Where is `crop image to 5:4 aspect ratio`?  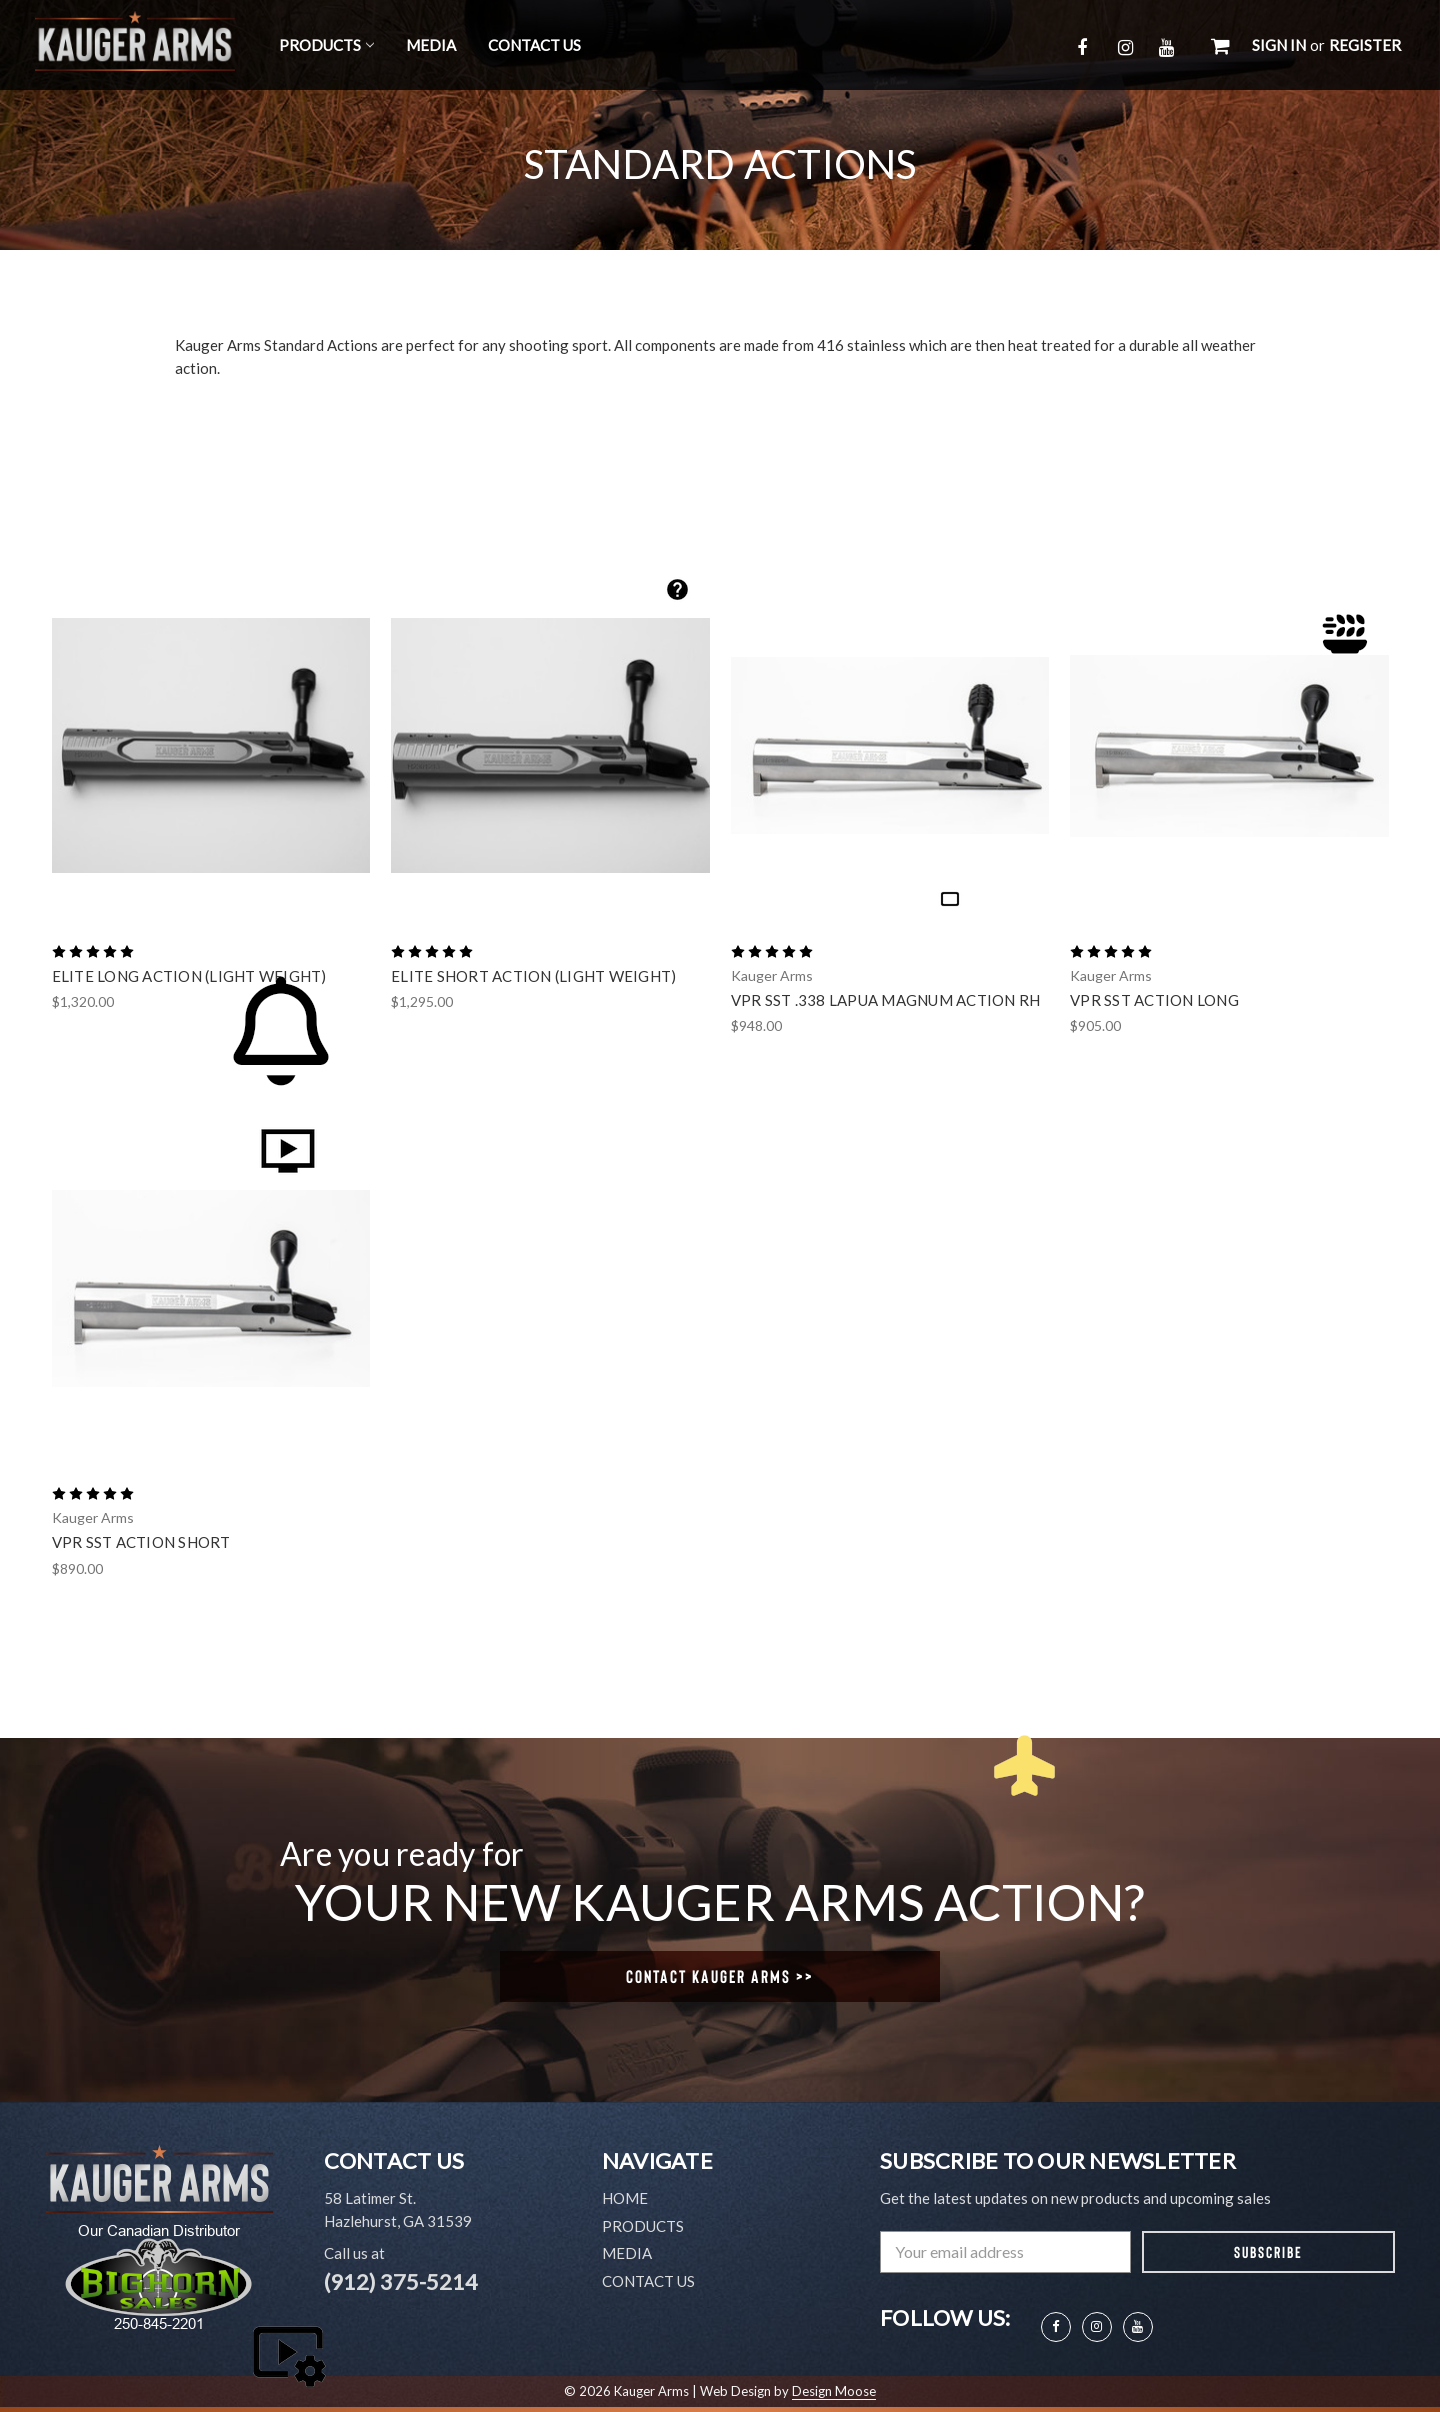 crop image to 5:4 aspect ratio is located at coordinates (950, 899).